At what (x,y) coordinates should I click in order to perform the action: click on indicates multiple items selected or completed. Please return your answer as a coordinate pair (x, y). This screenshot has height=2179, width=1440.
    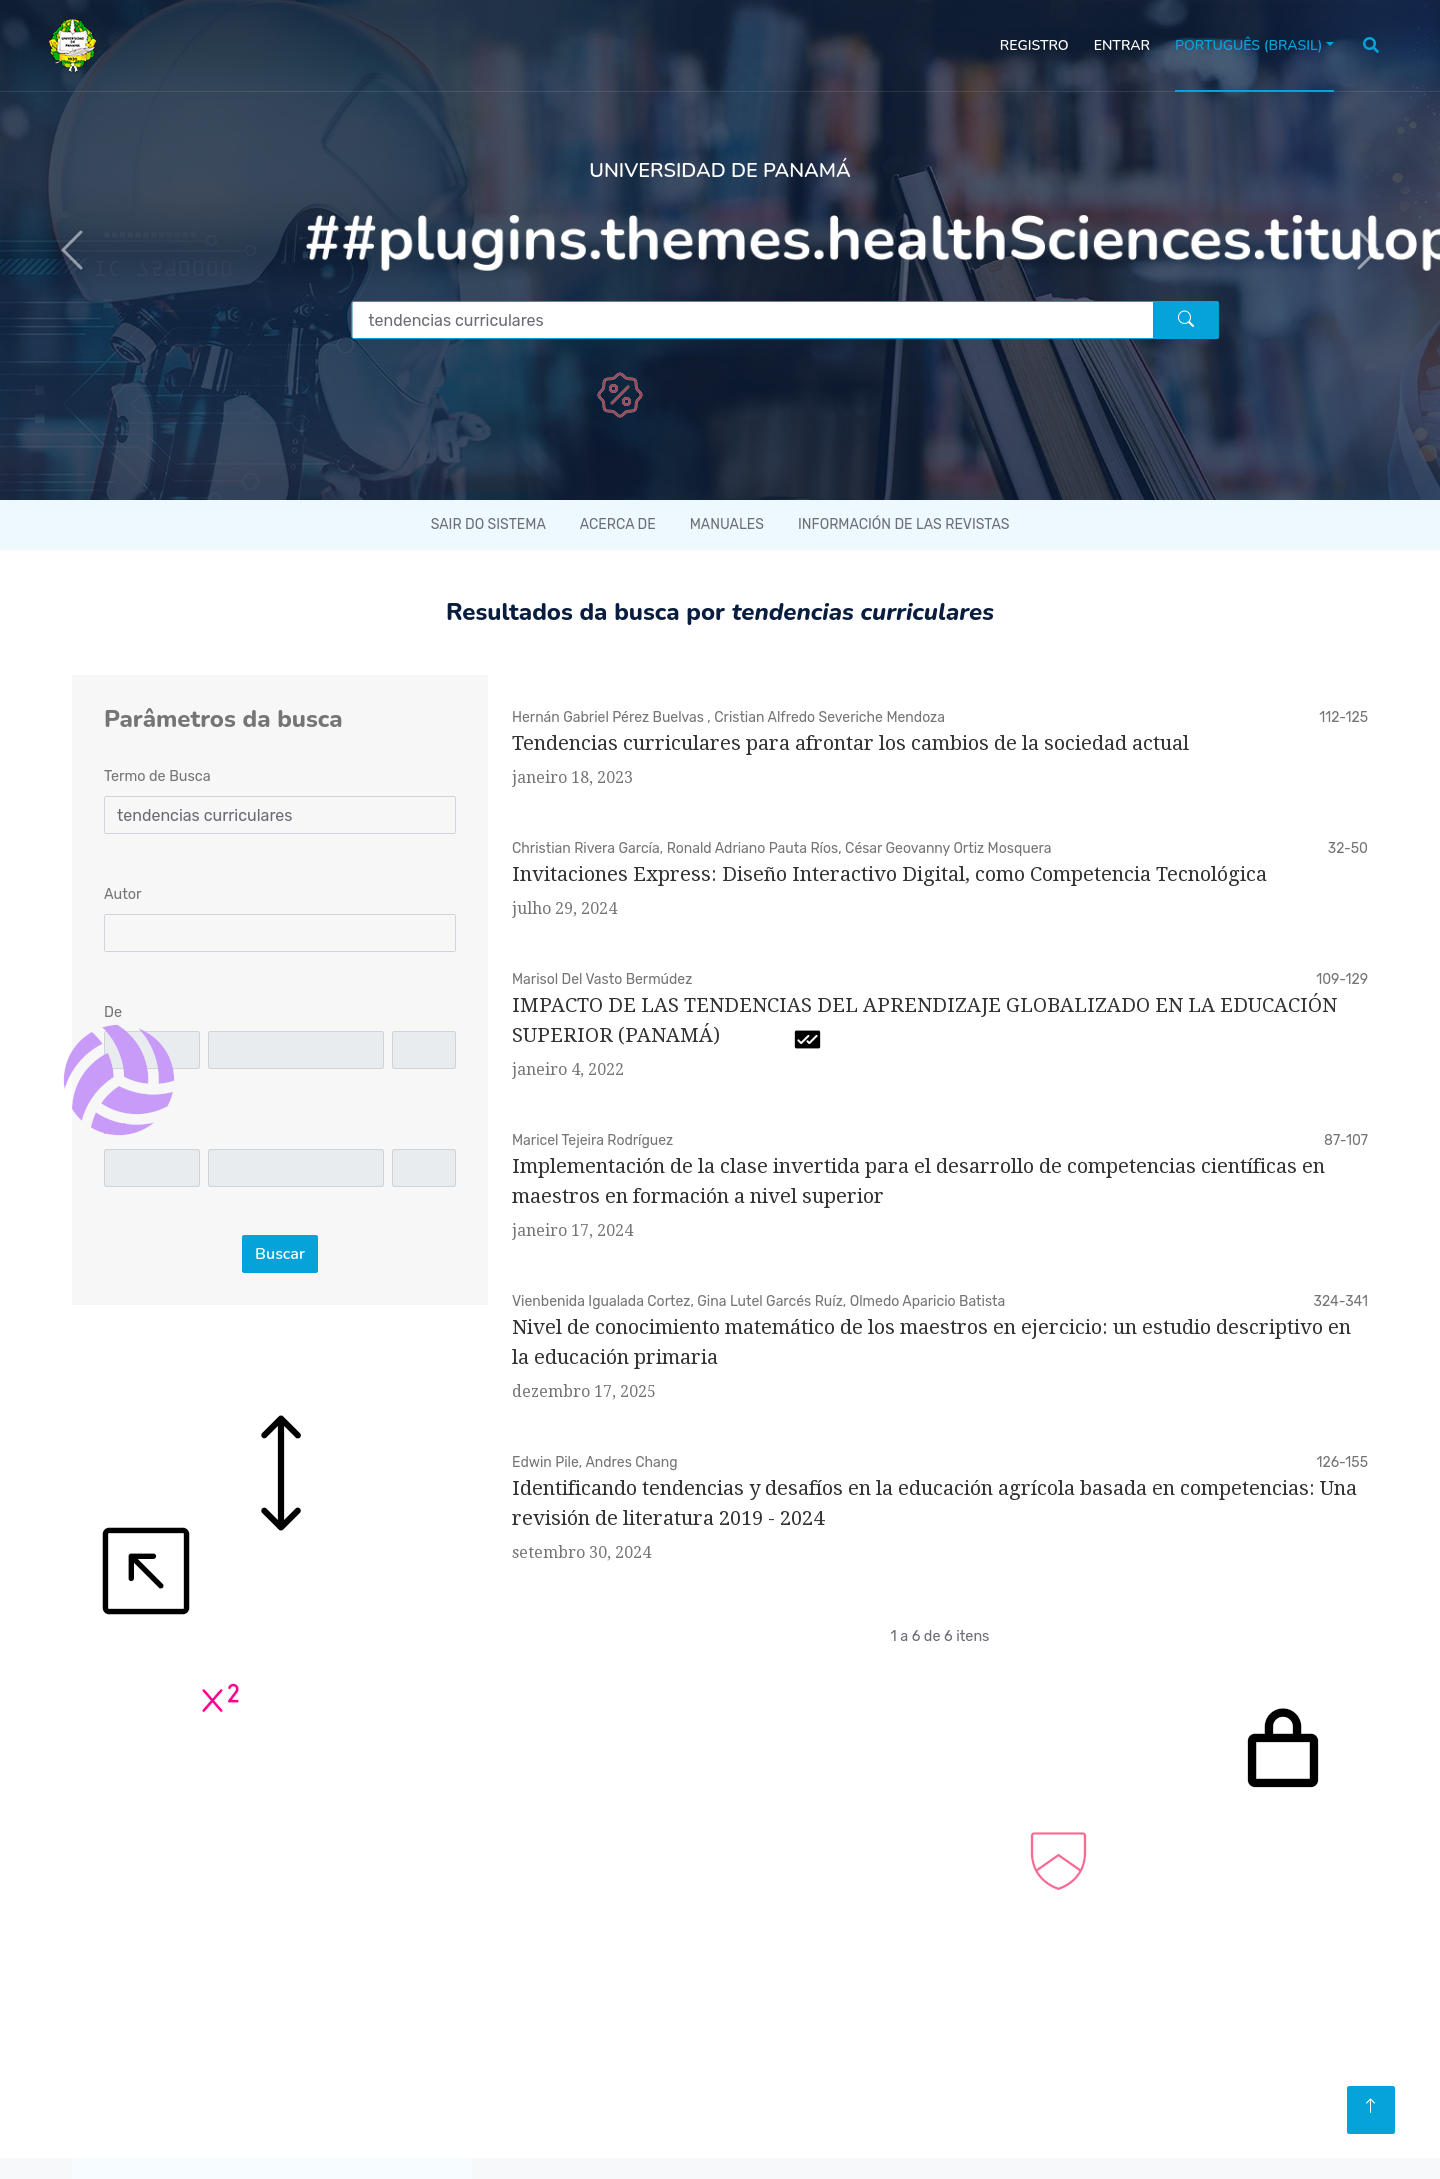
    Looking at the image, I should click on (807, 1039).